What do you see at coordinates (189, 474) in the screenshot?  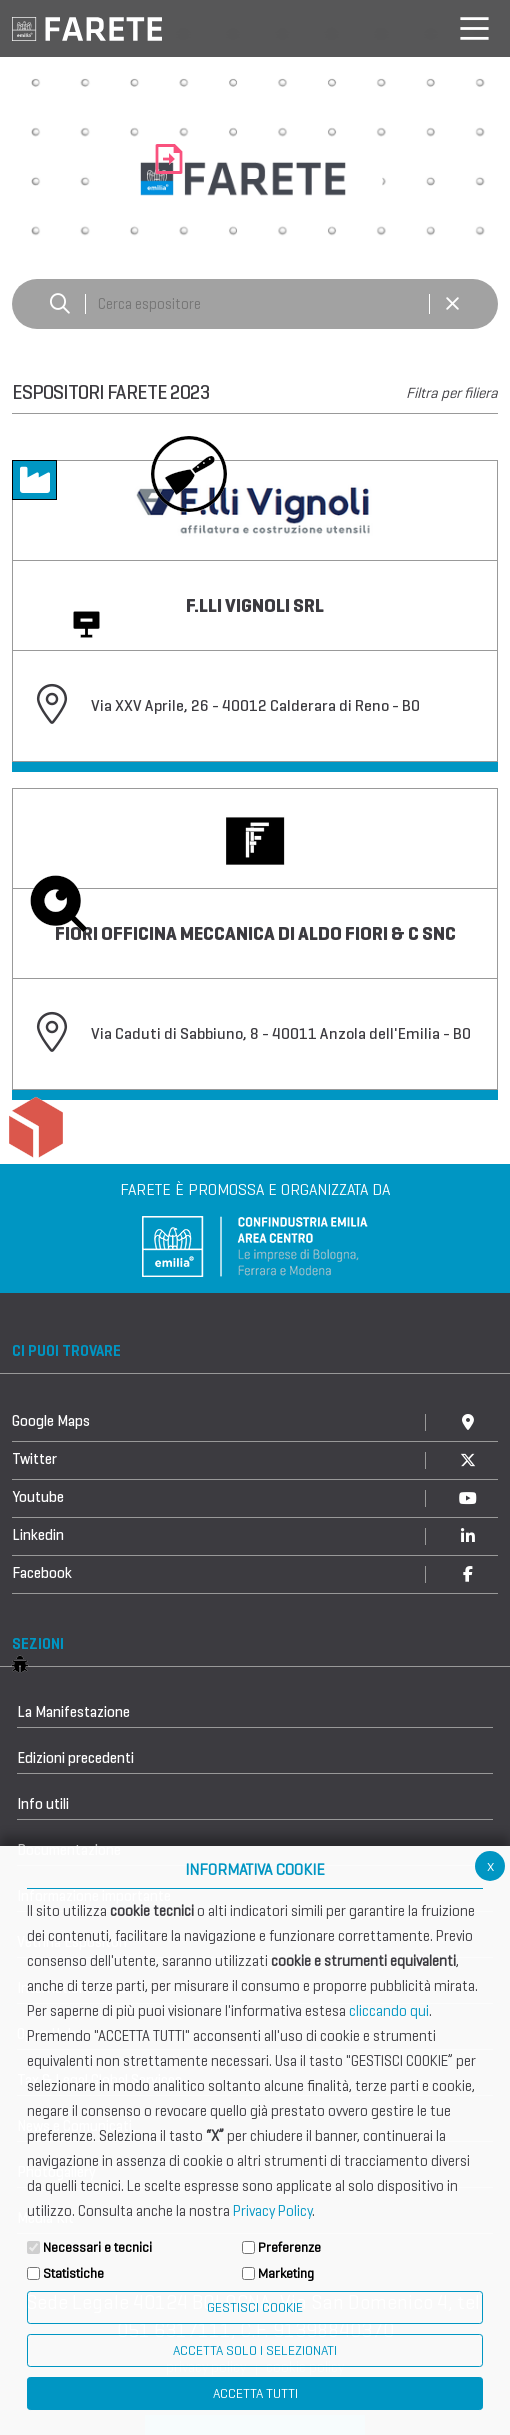 I see `Scrapy web scraping framework logo` at bounding box center [189, 474].